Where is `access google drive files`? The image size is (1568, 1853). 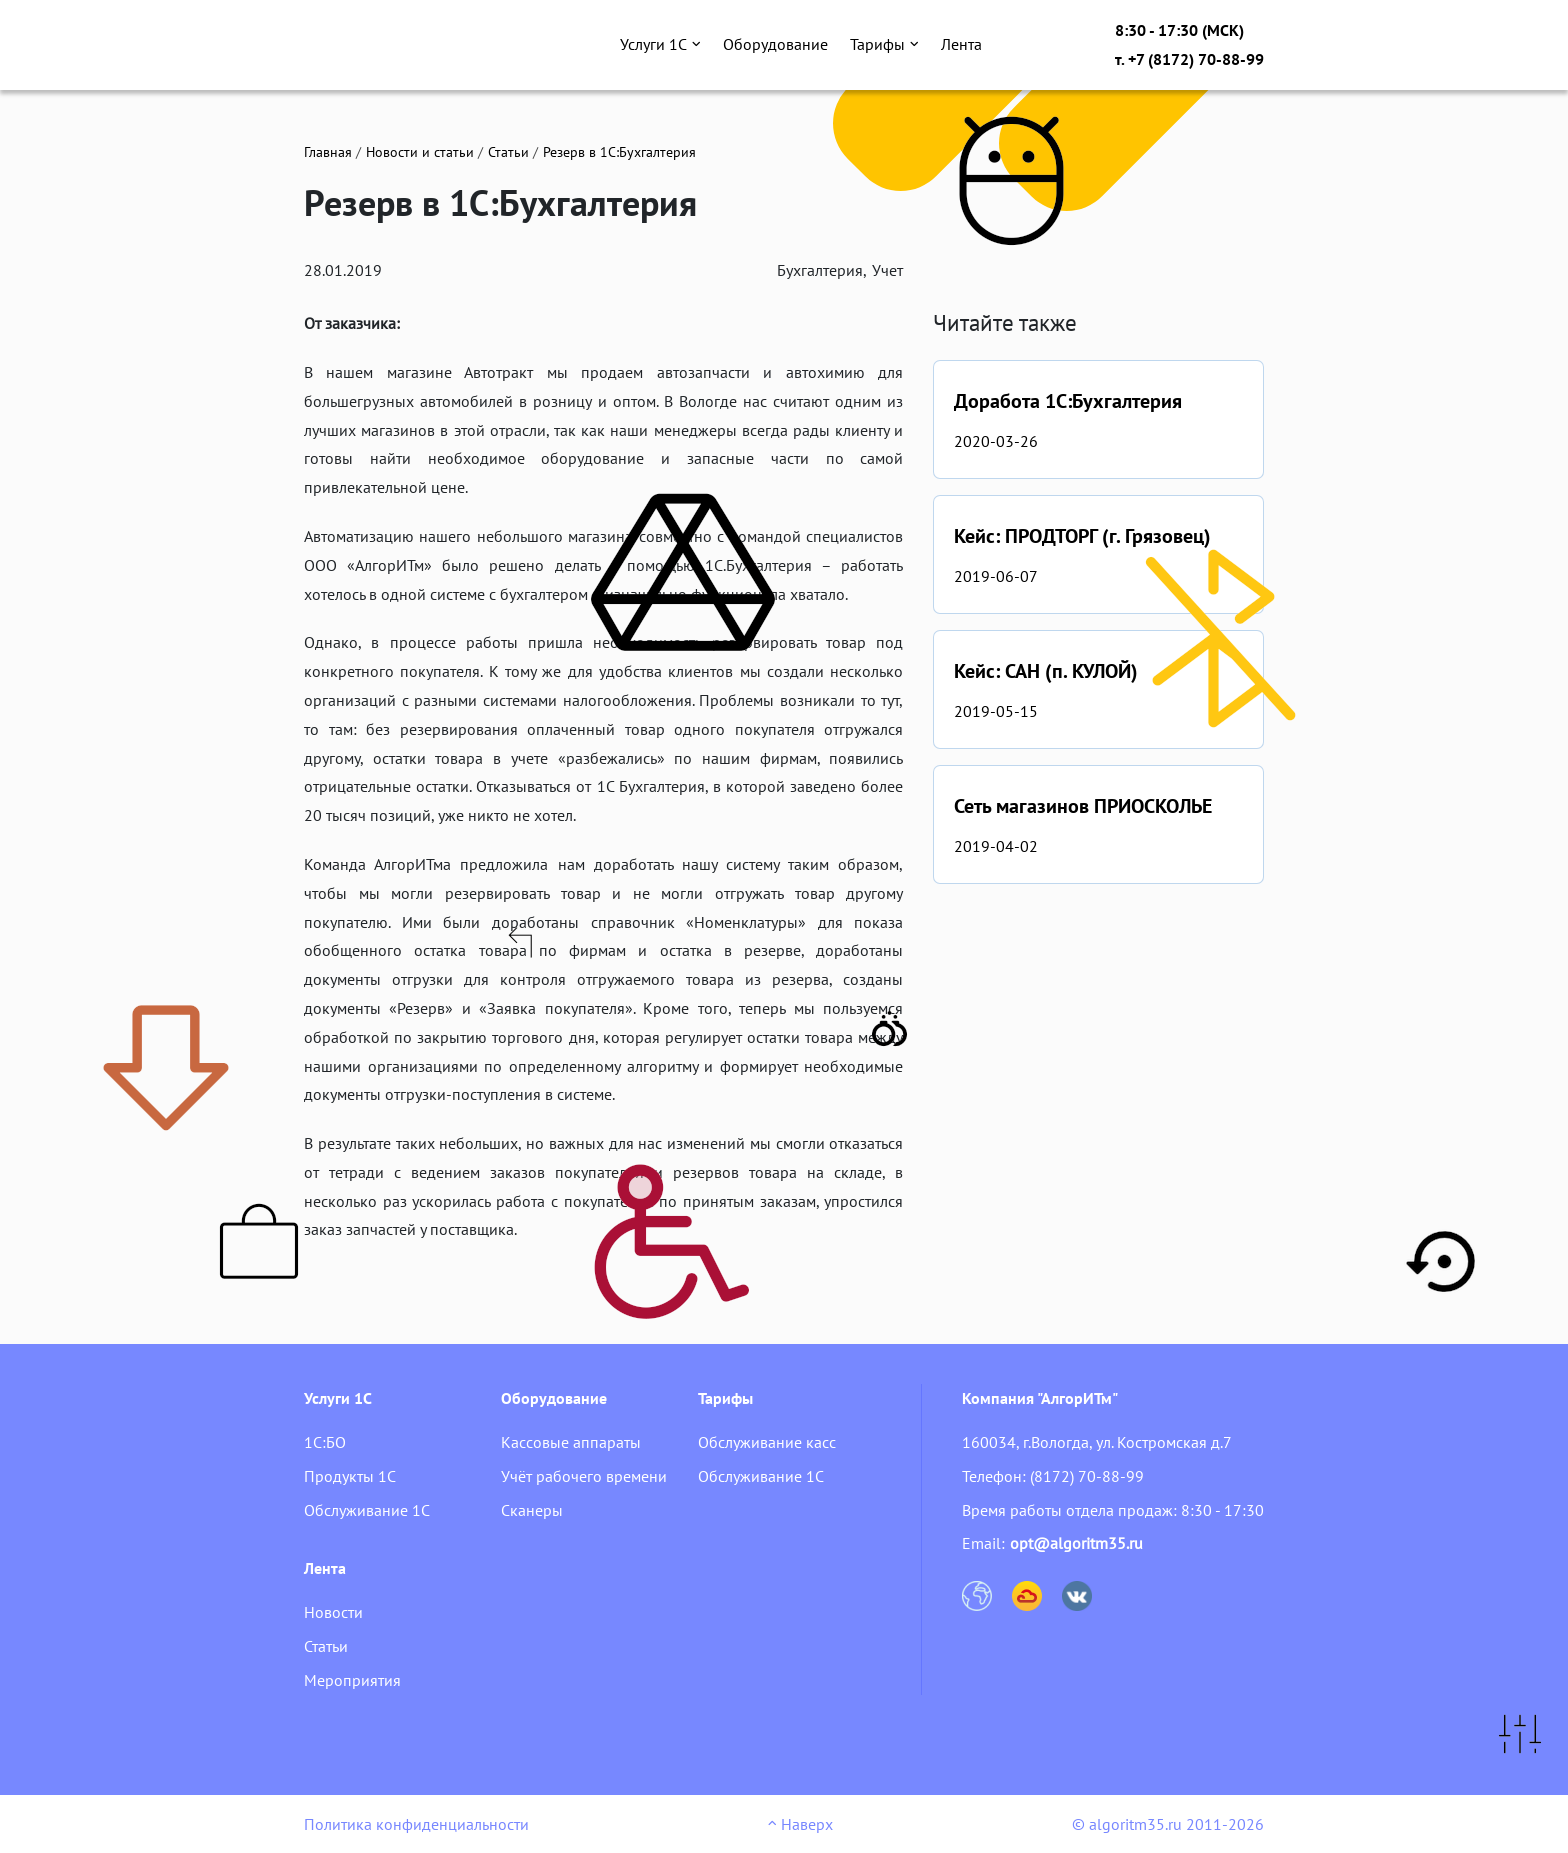 access google drive files is located at coordinates (683, 579).